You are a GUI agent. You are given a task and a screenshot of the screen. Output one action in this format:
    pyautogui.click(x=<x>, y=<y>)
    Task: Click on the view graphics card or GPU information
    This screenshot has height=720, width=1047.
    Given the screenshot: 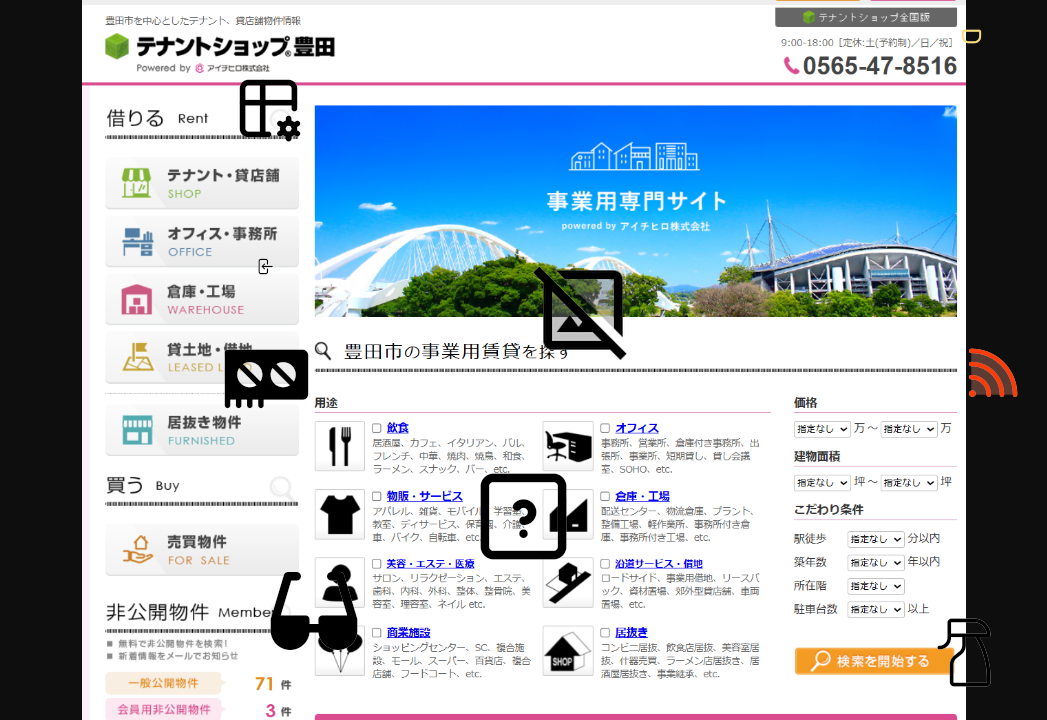 What is the action you would take?
    pyautogui.click(x=266, y=377)
    